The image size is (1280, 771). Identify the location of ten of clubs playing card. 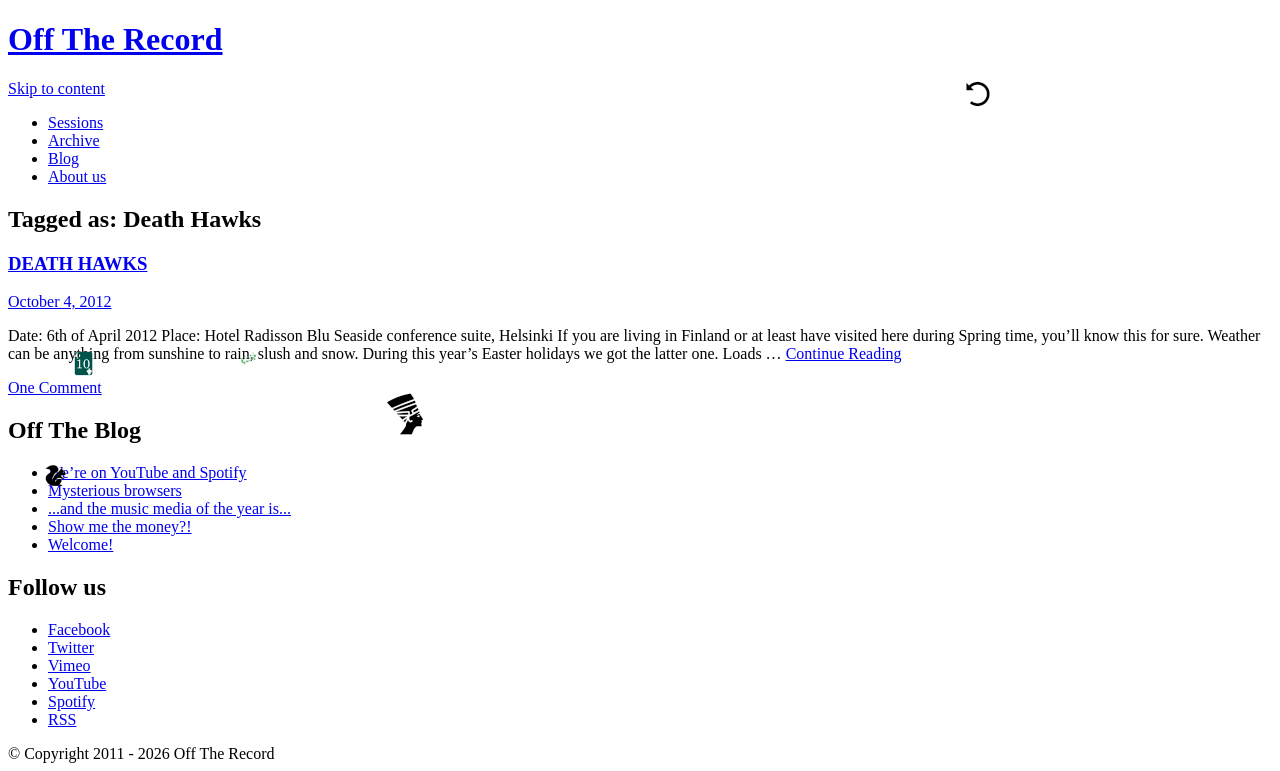
(83, 363).